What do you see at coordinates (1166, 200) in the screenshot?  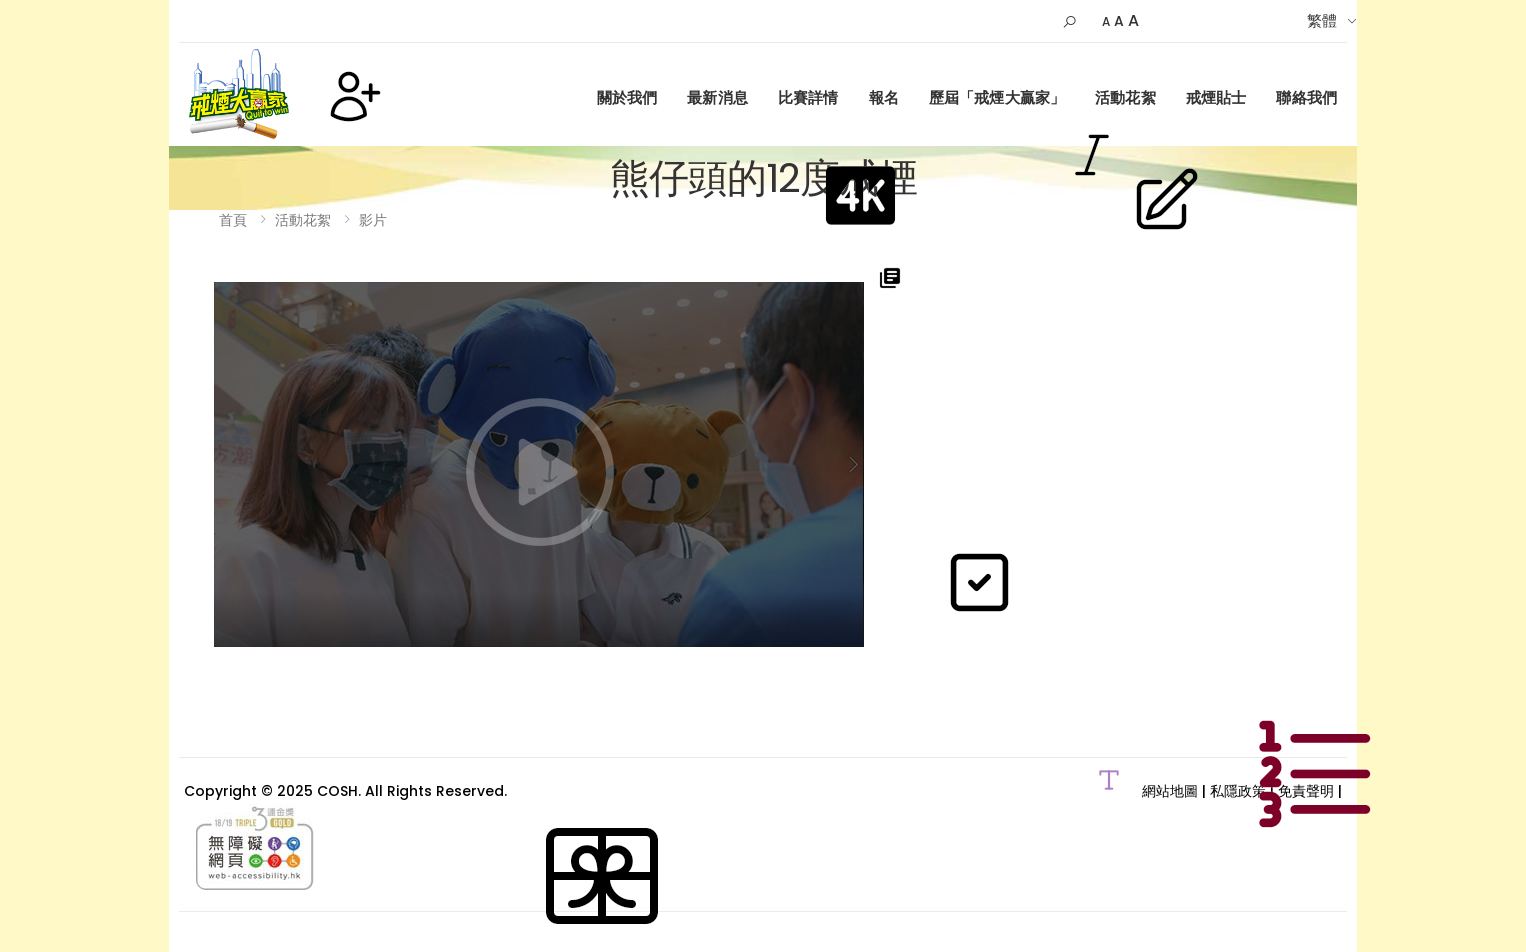 I see `edit or compose a new document` at bounding box center [1166, 200].